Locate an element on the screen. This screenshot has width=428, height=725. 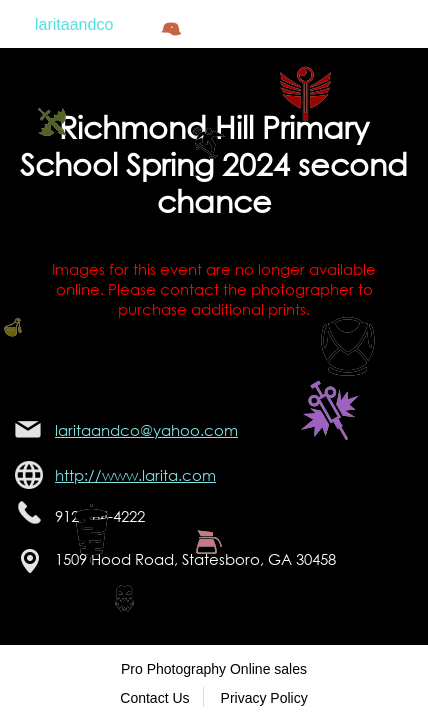
select military or soldier character class is located at coordinates (171, 29).